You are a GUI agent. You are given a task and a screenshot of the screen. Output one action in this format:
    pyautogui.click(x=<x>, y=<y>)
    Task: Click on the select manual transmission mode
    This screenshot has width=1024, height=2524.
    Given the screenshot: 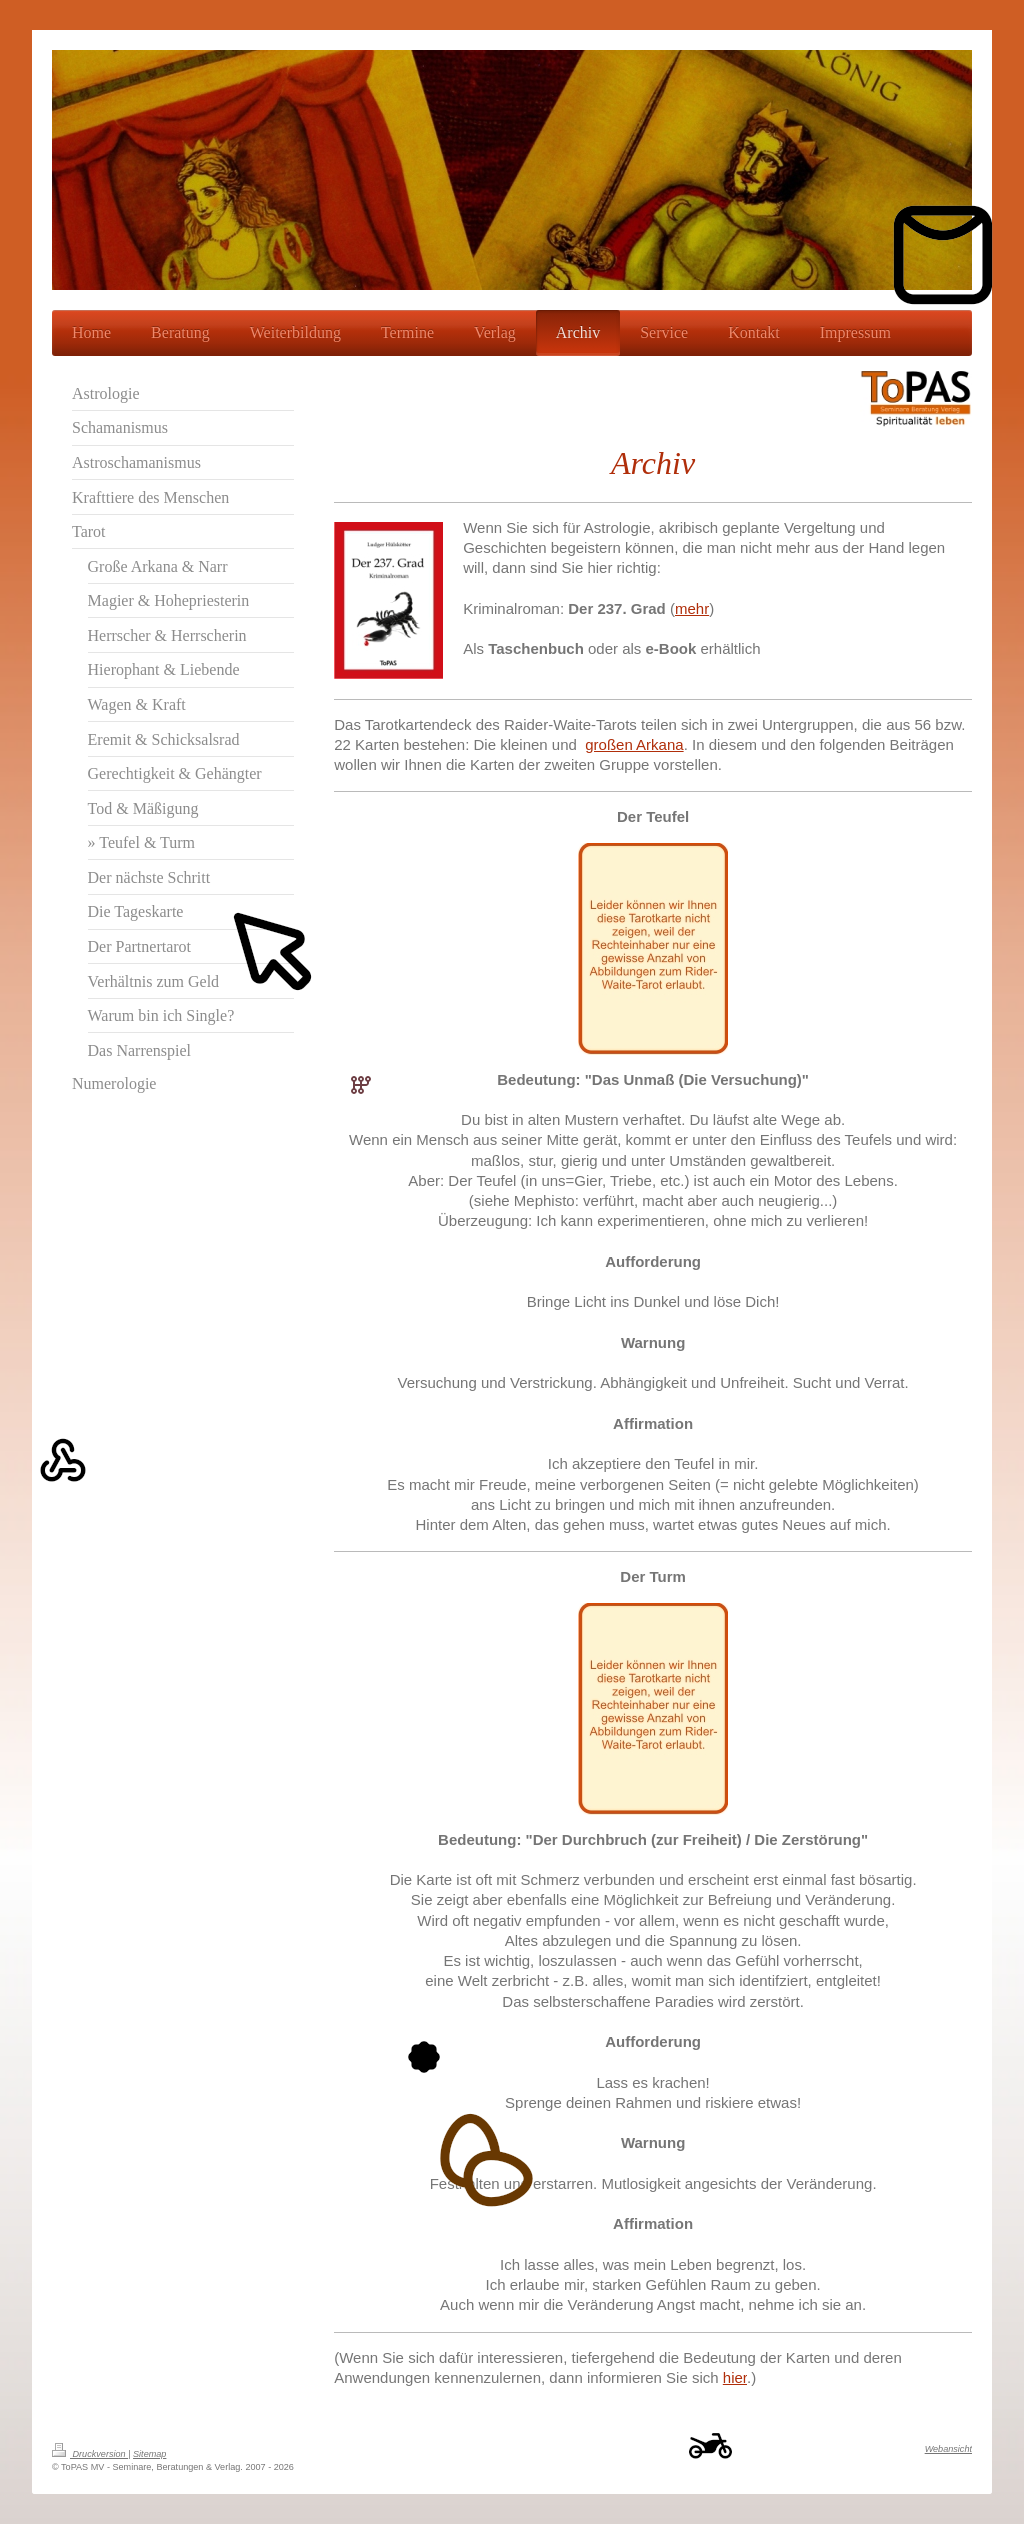 What is the action you would take?
    pyautogui.click(x=361, y=1085)
    